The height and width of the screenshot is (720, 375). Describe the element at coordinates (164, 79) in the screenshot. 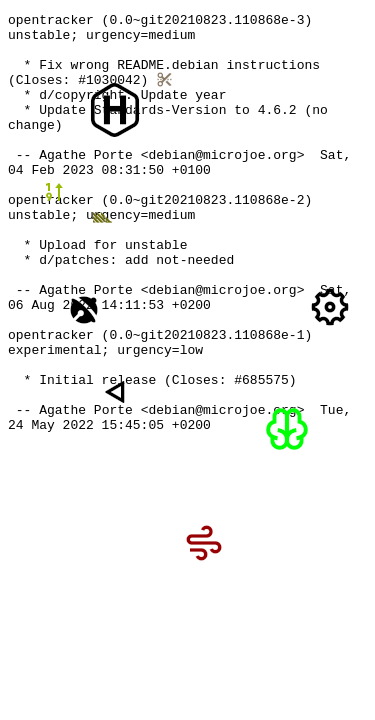

I see `cut selected content to clipboard` at that location.